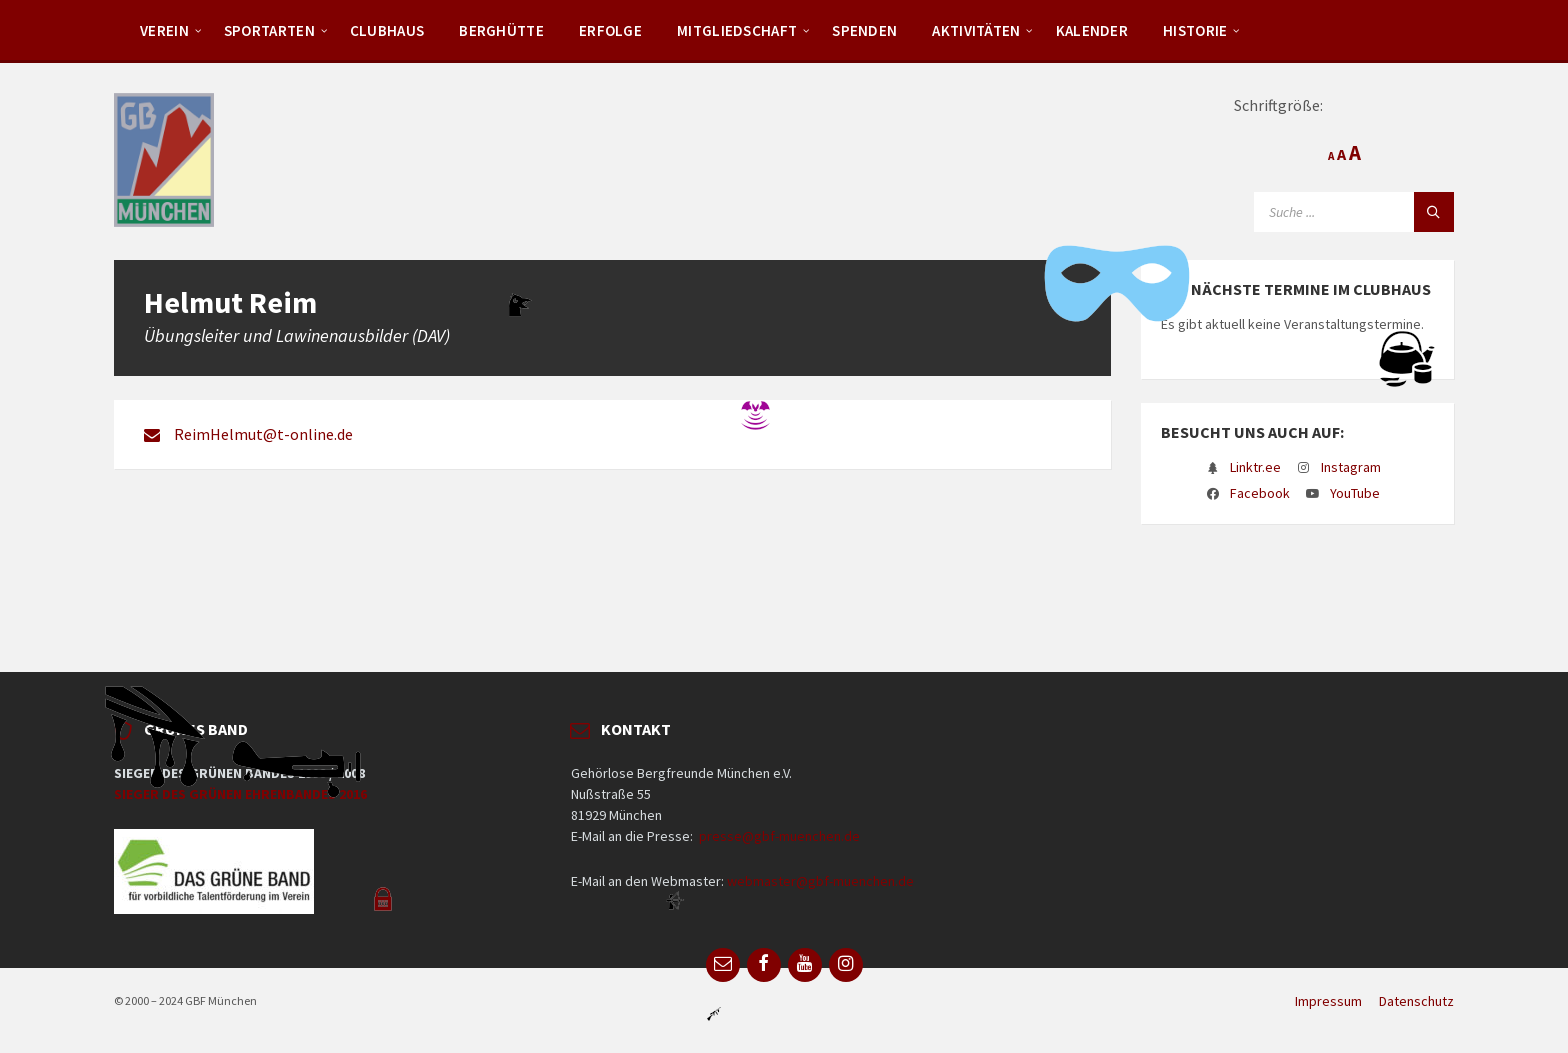 The image size is (1568, 1053). Describe the element at coordinates (1407, 359) in the screenshot. I see `tea ceremony or tea-related game feature` at that location.